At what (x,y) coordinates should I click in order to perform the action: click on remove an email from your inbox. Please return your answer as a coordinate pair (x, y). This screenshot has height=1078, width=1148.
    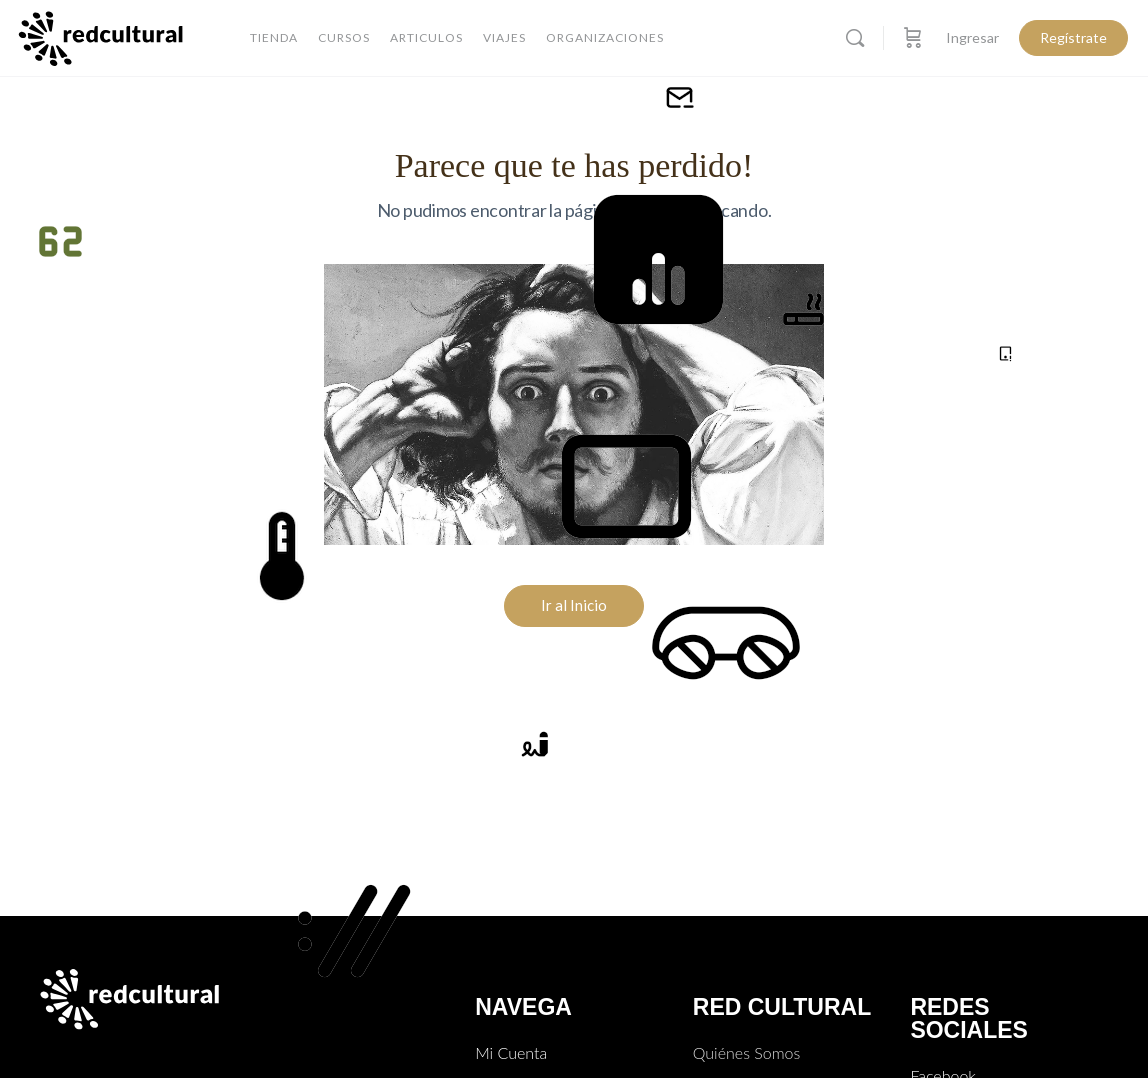
    Looking at the image, I should click on (679, 97).